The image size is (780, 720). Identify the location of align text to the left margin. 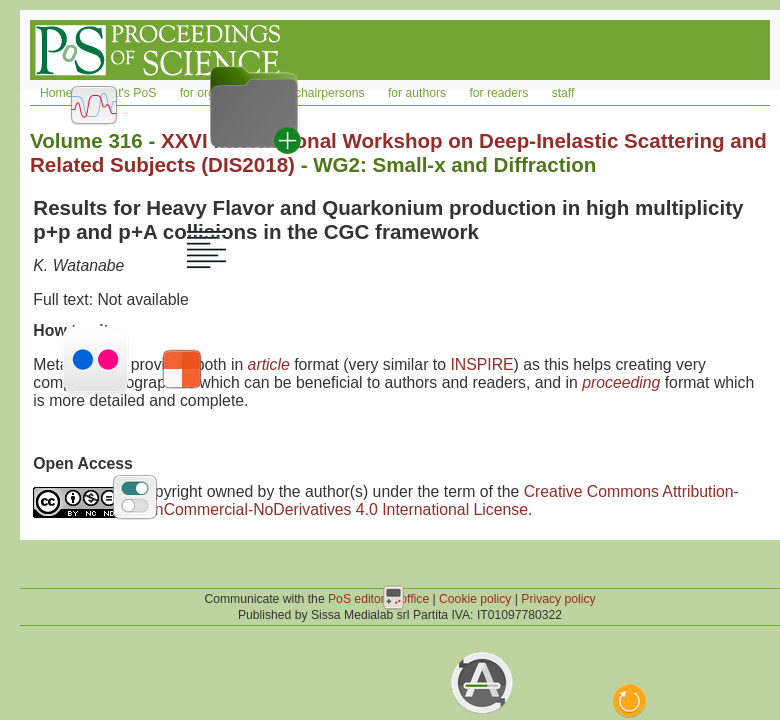
(206, 250).